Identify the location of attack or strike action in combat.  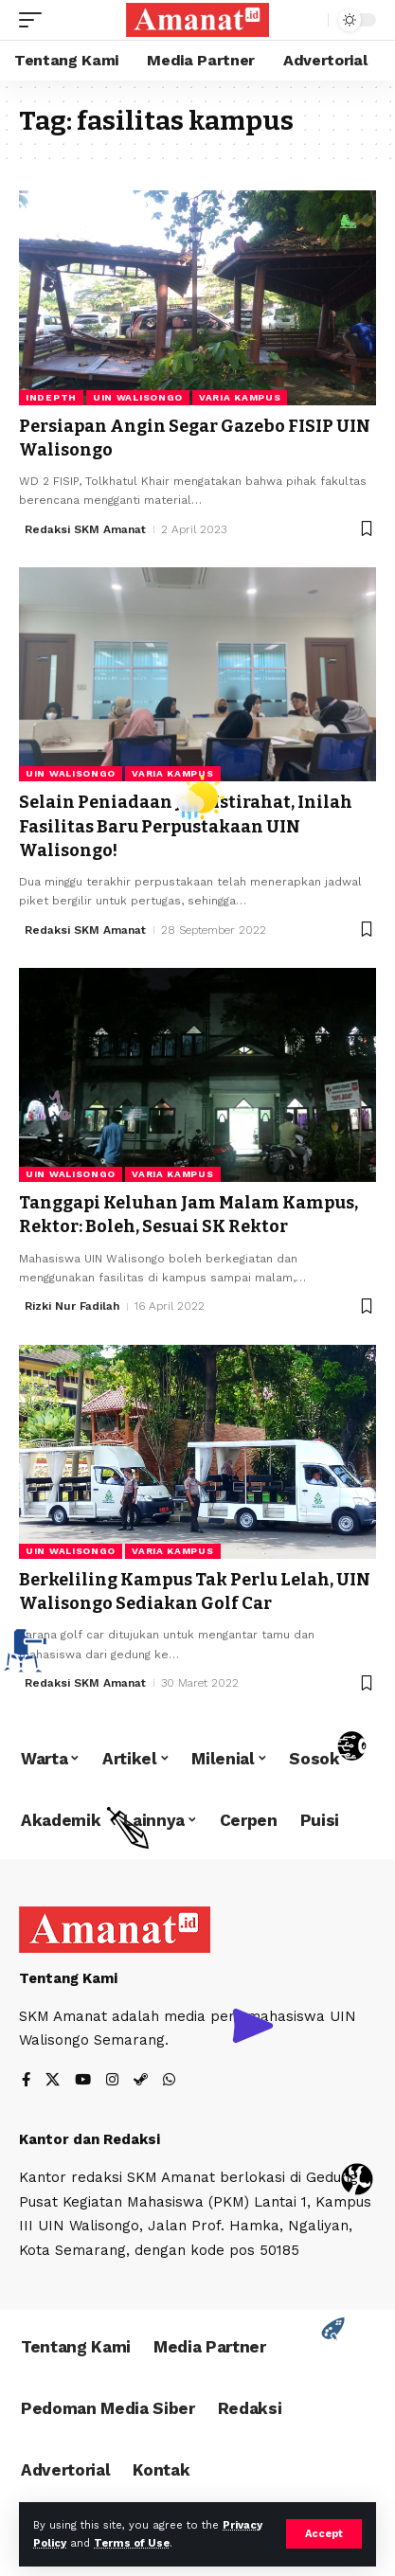
(128, 1828).